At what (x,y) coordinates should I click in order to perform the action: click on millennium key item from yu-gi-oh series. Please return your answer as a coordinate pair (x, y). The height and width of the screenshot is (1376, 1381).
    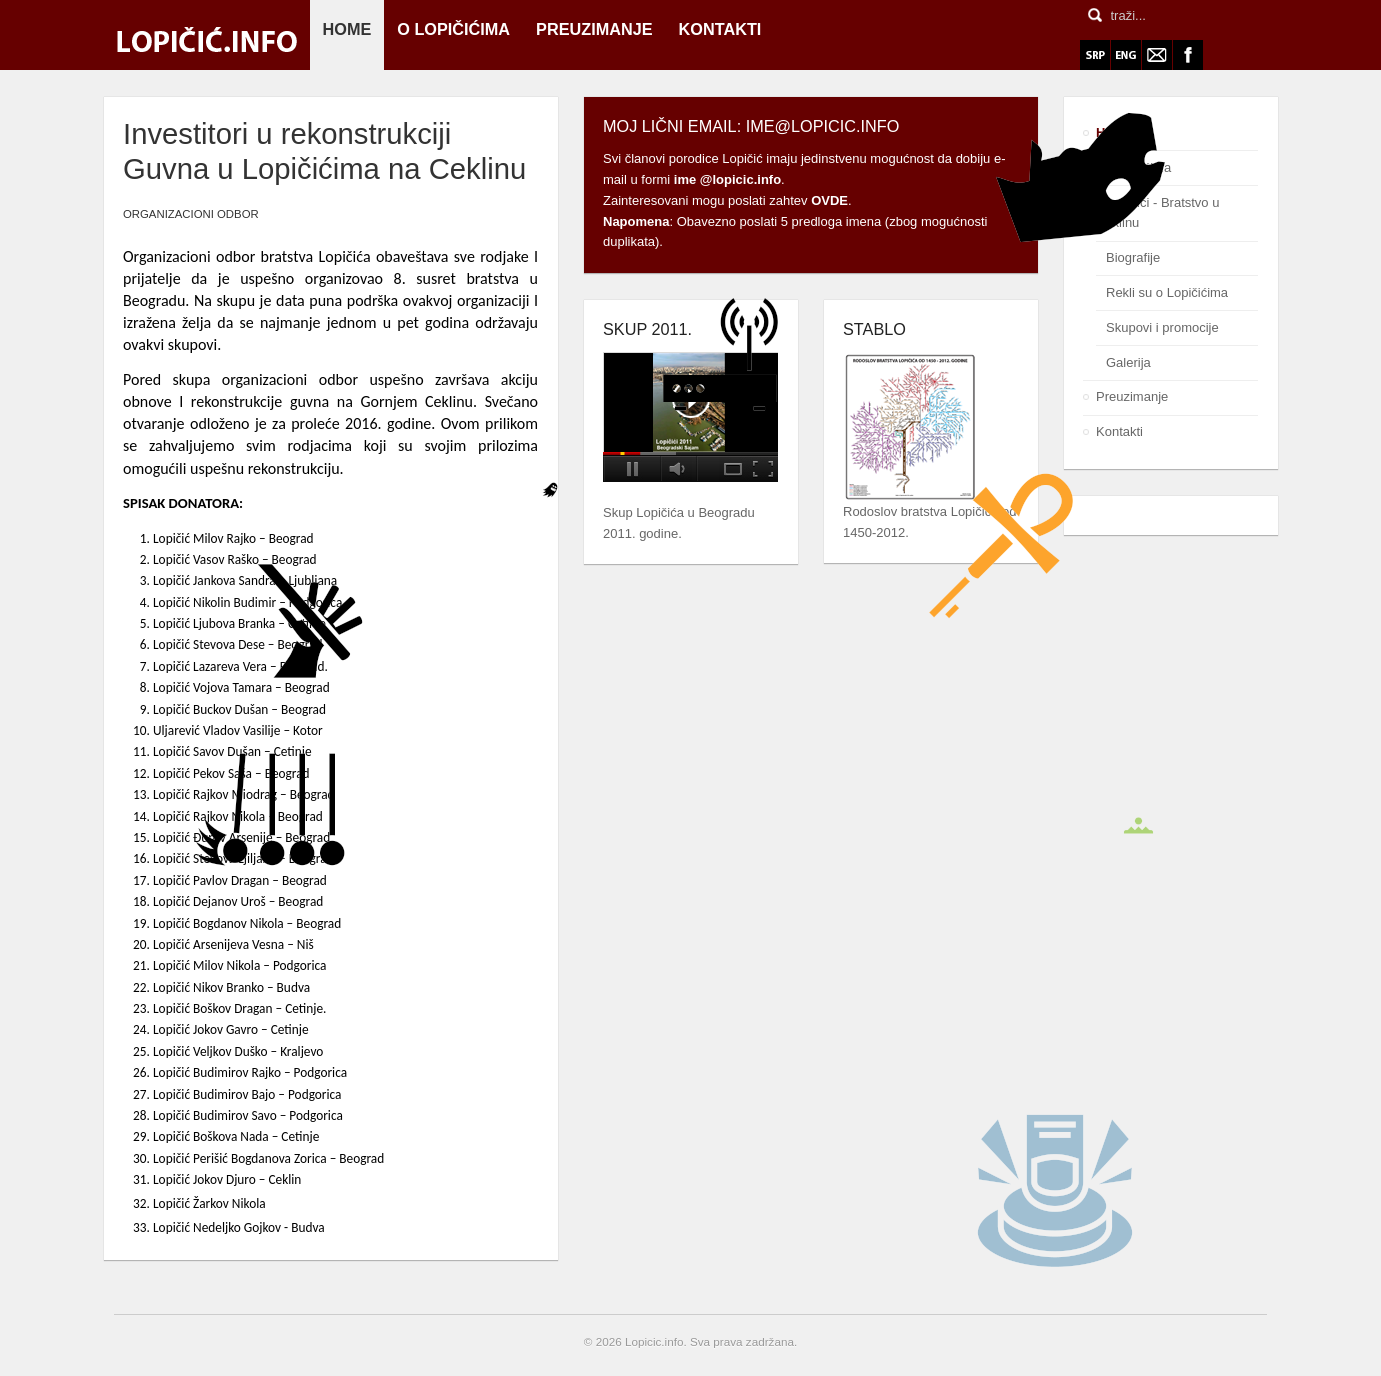
    Looking at the image, I should click on (1001, 546).